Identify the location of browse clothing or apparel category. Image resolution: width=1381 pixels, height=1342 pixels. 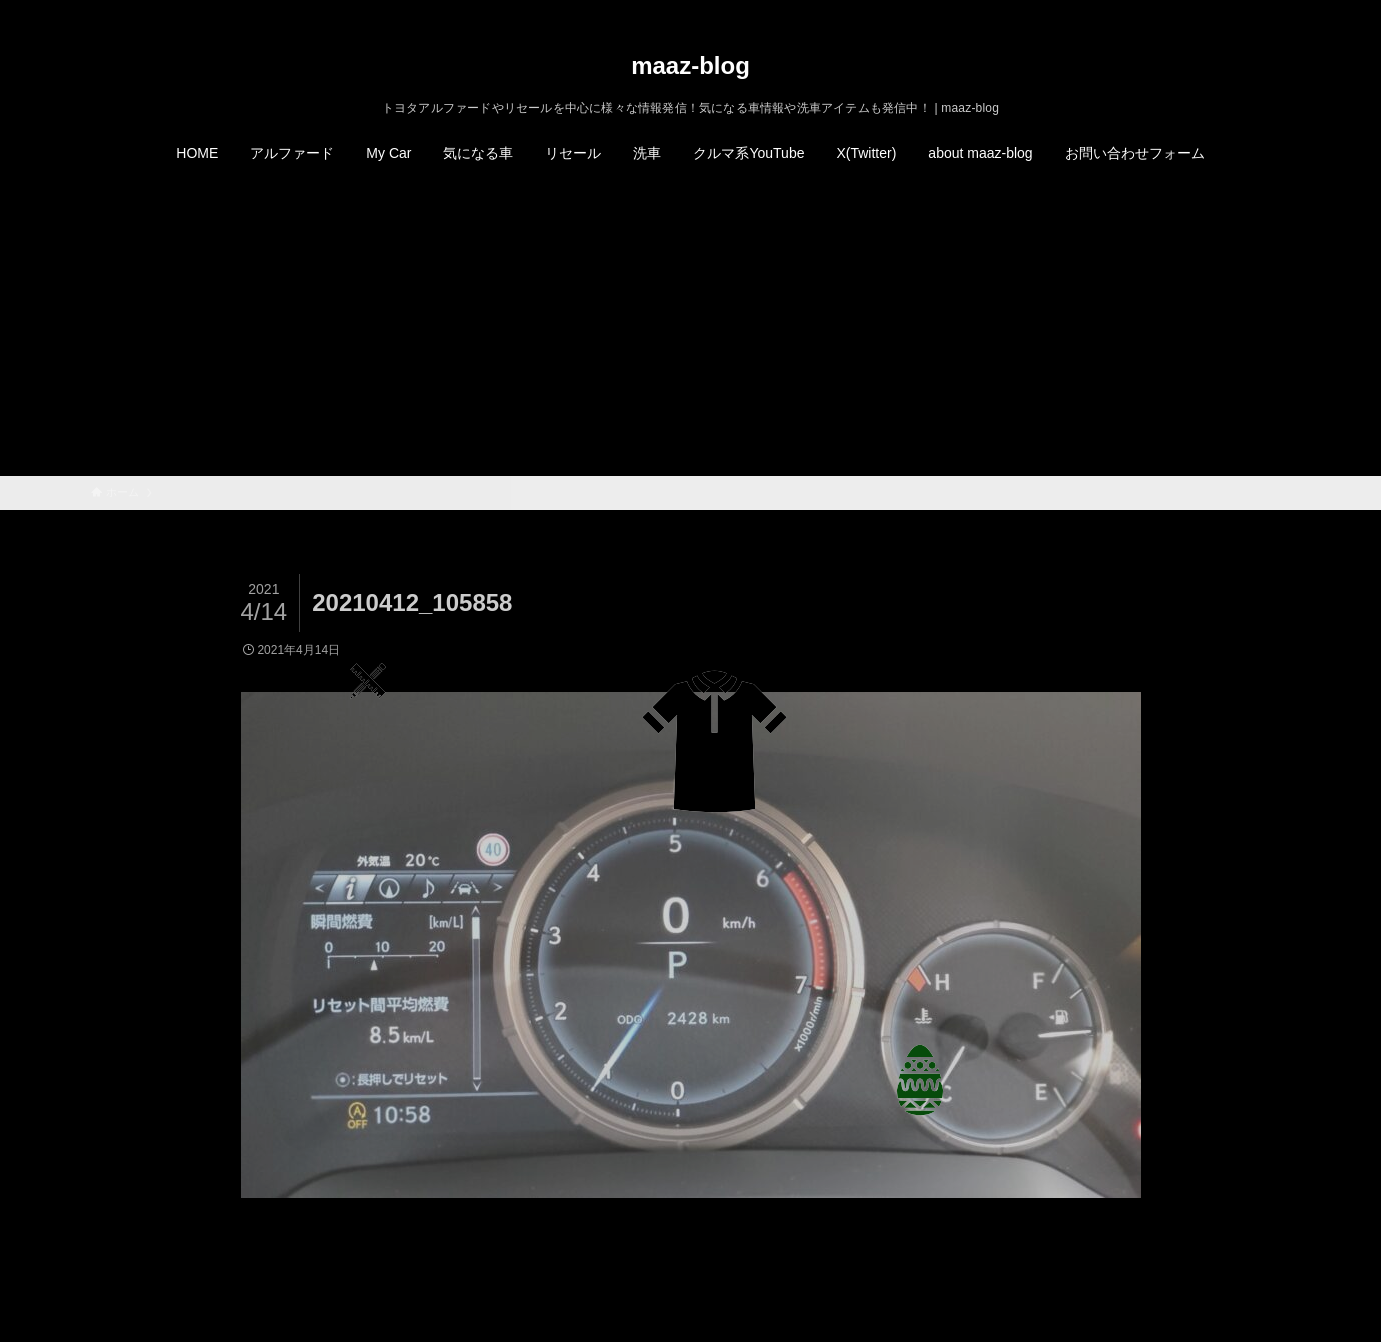
(714, 741).